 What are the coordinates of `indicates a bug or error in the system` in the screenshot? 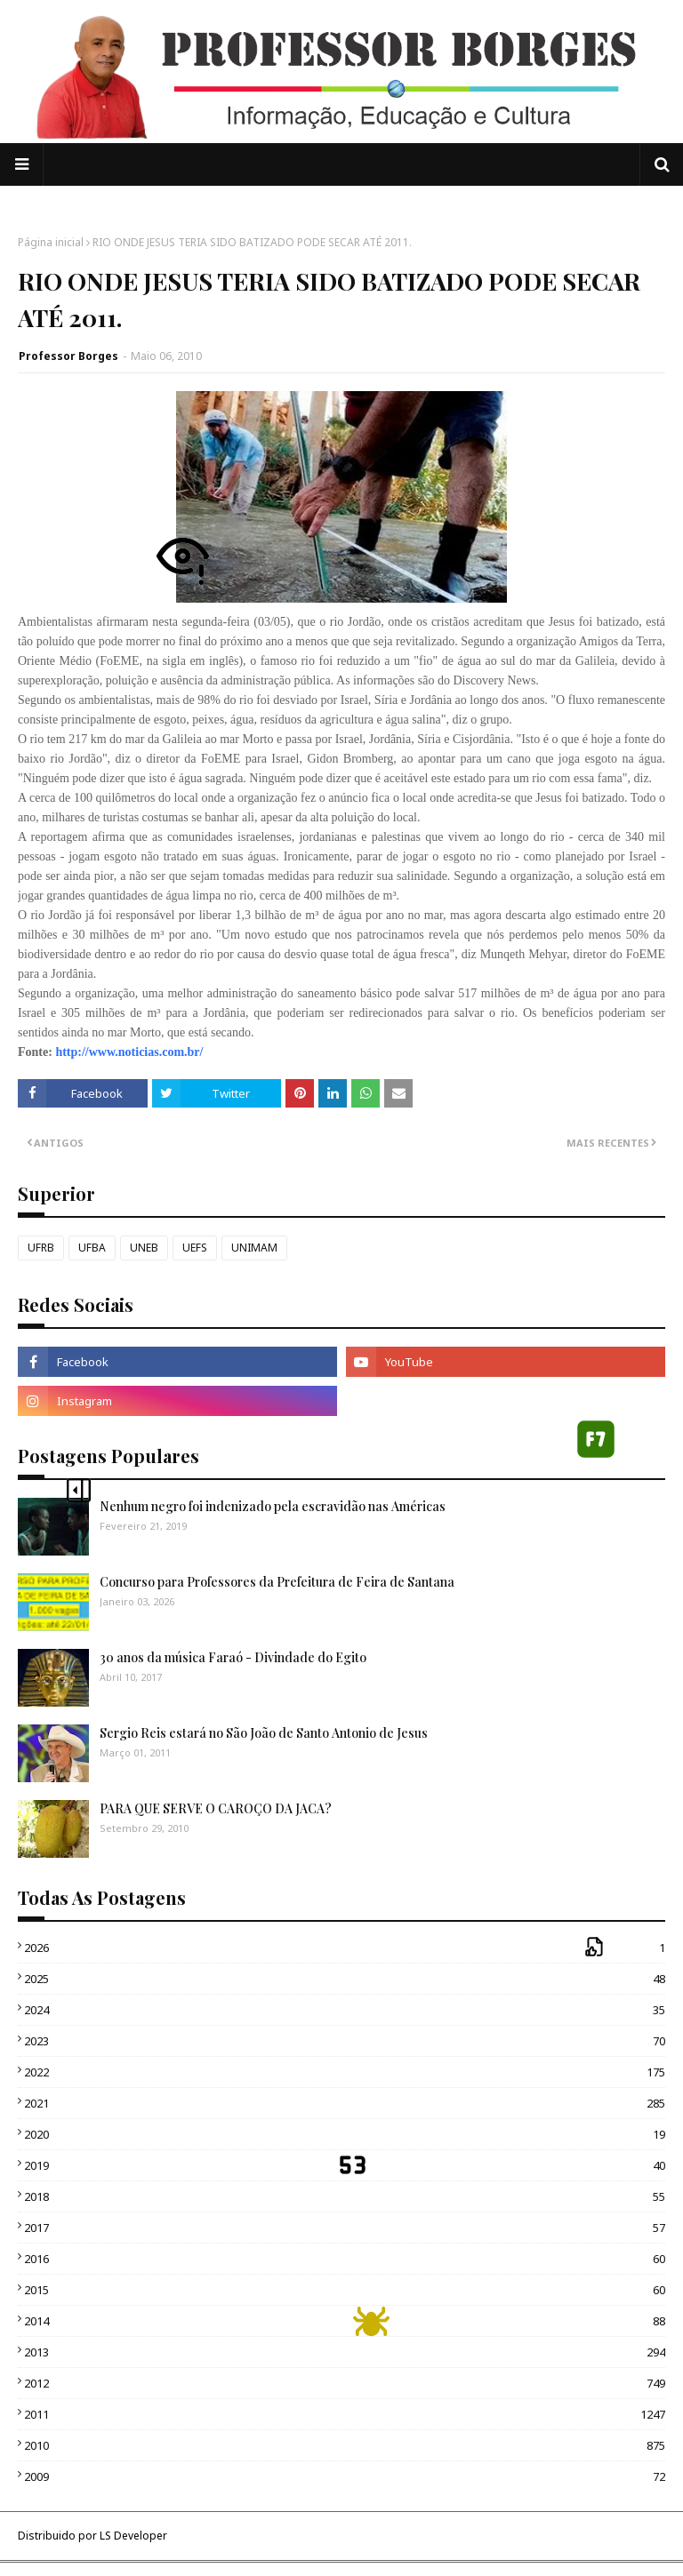 It's located at (371, 2322).